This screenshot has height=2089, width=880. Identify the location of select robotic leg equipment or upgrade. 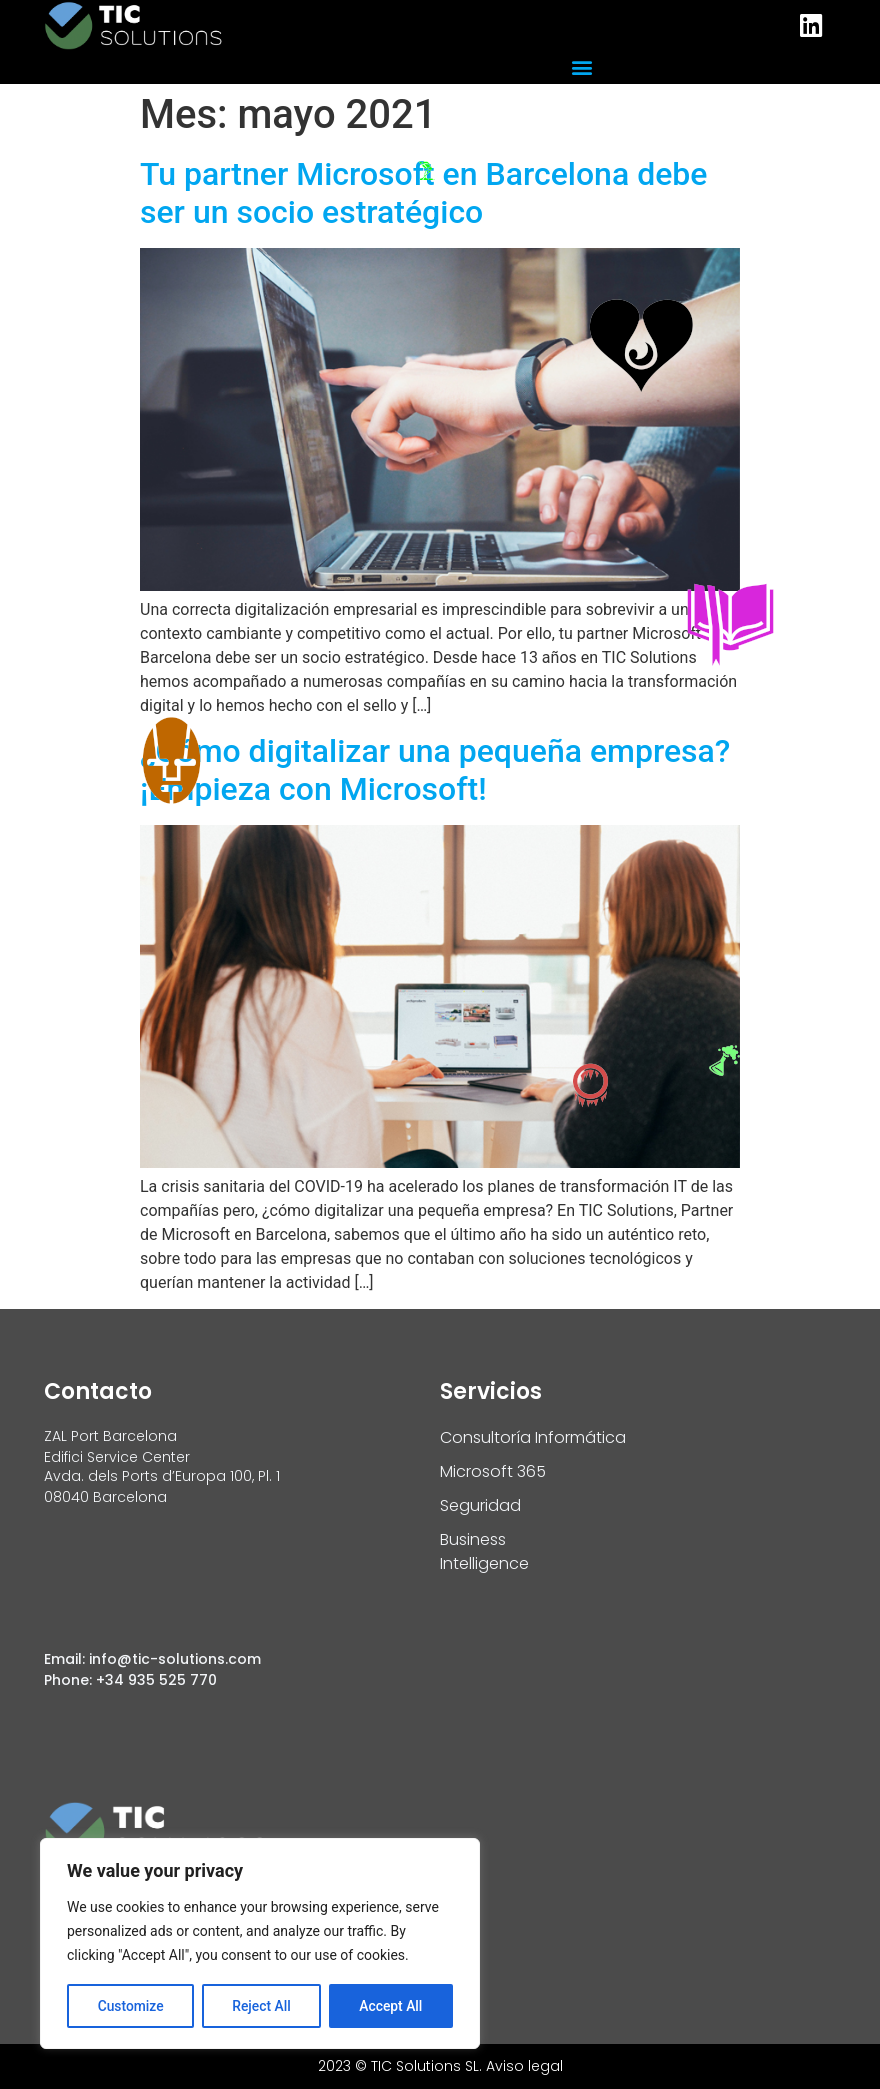
(427, 171).